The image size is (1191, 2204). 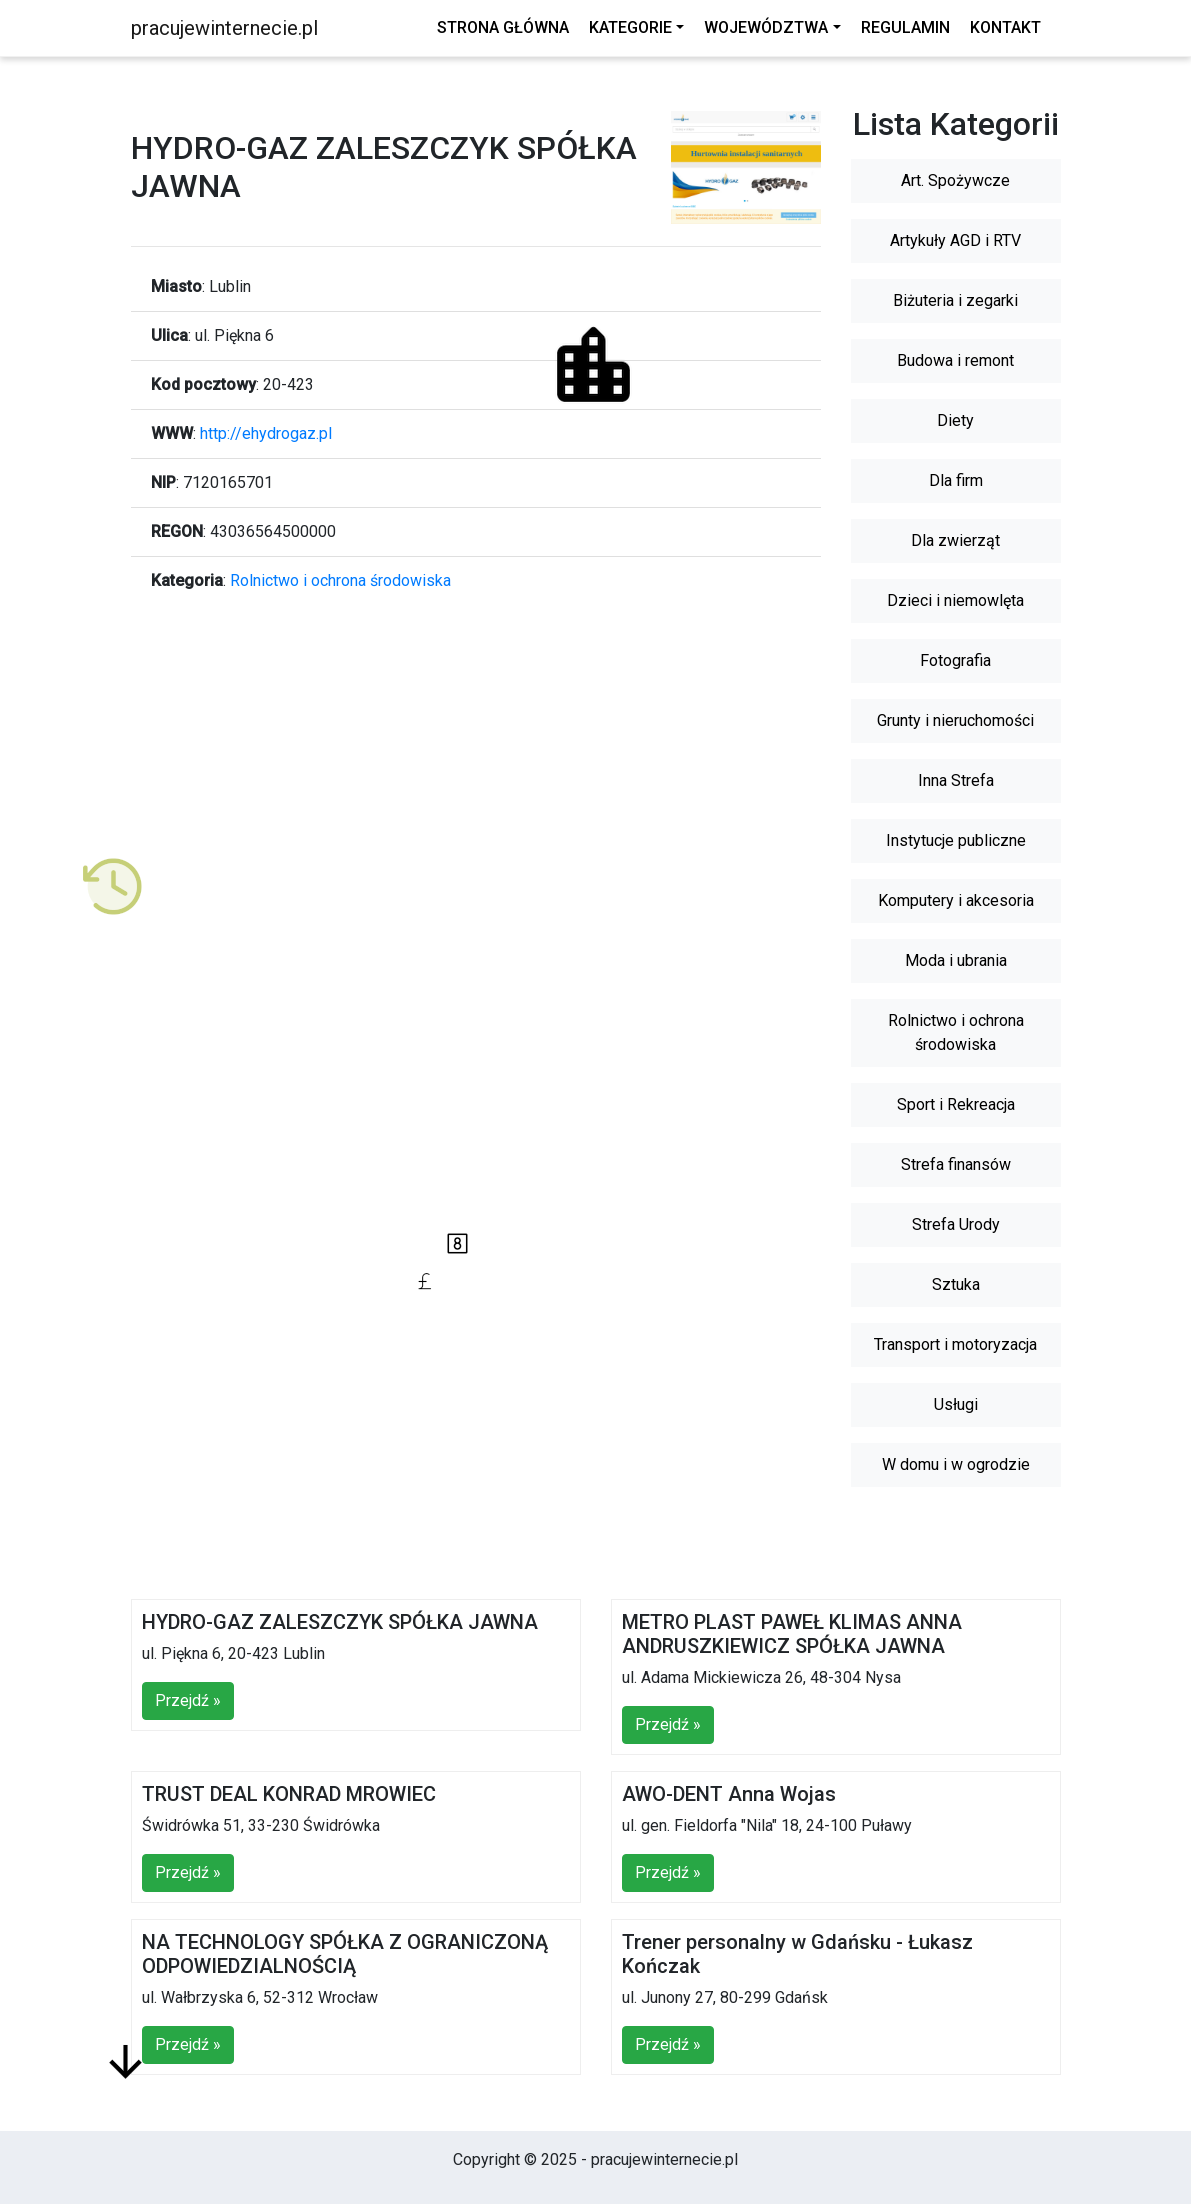 What do you see at coordinates (593, 365) in the screenshot?
I see `view city or urban locations` at bounding box center [593, 365].